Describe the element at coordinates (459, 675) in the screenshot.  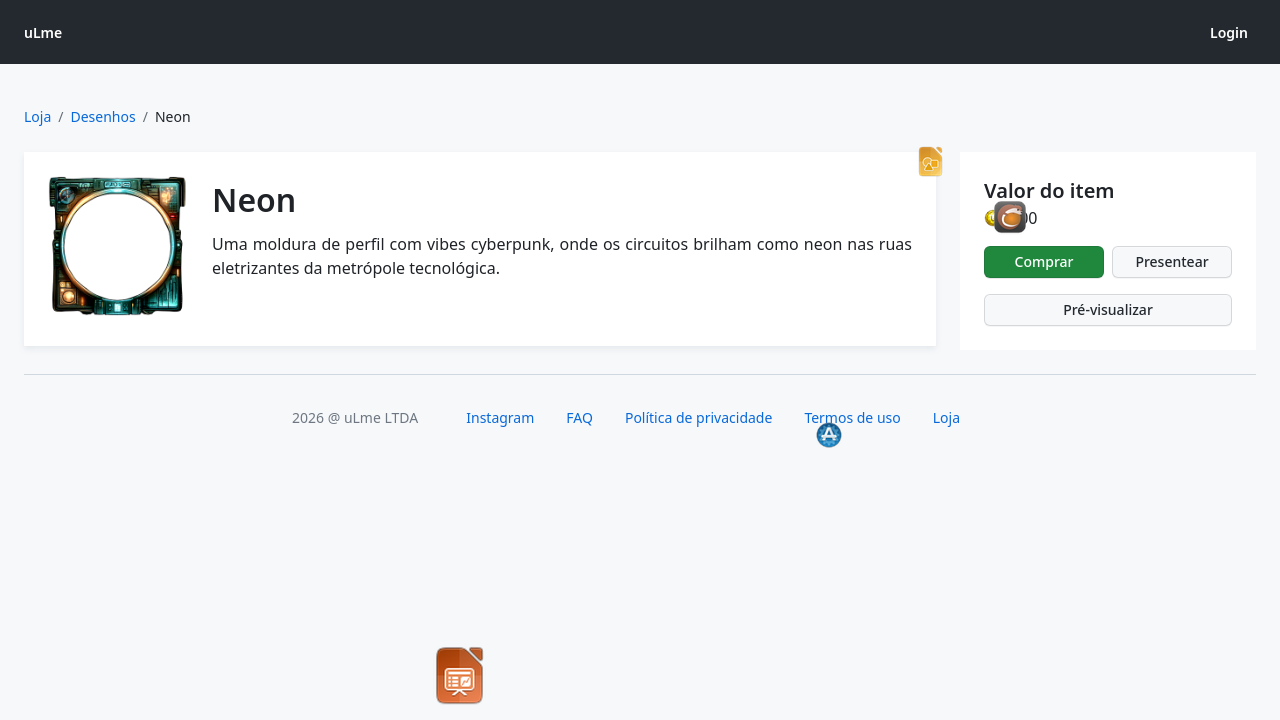
I see `open libreoffice impress presentation software` at that location.